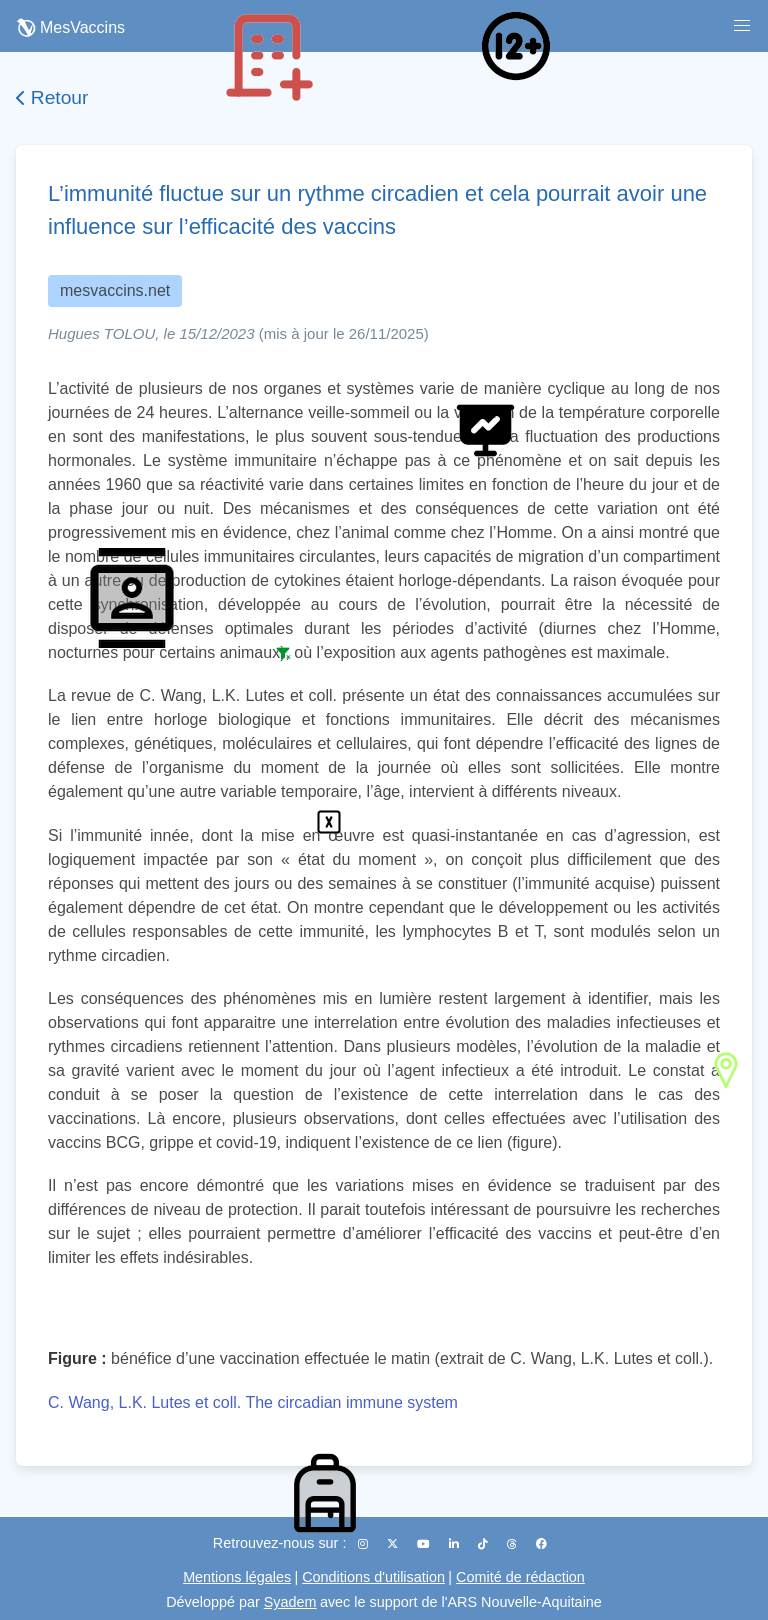  I want to click on clear all active filters, so click(283, 653).